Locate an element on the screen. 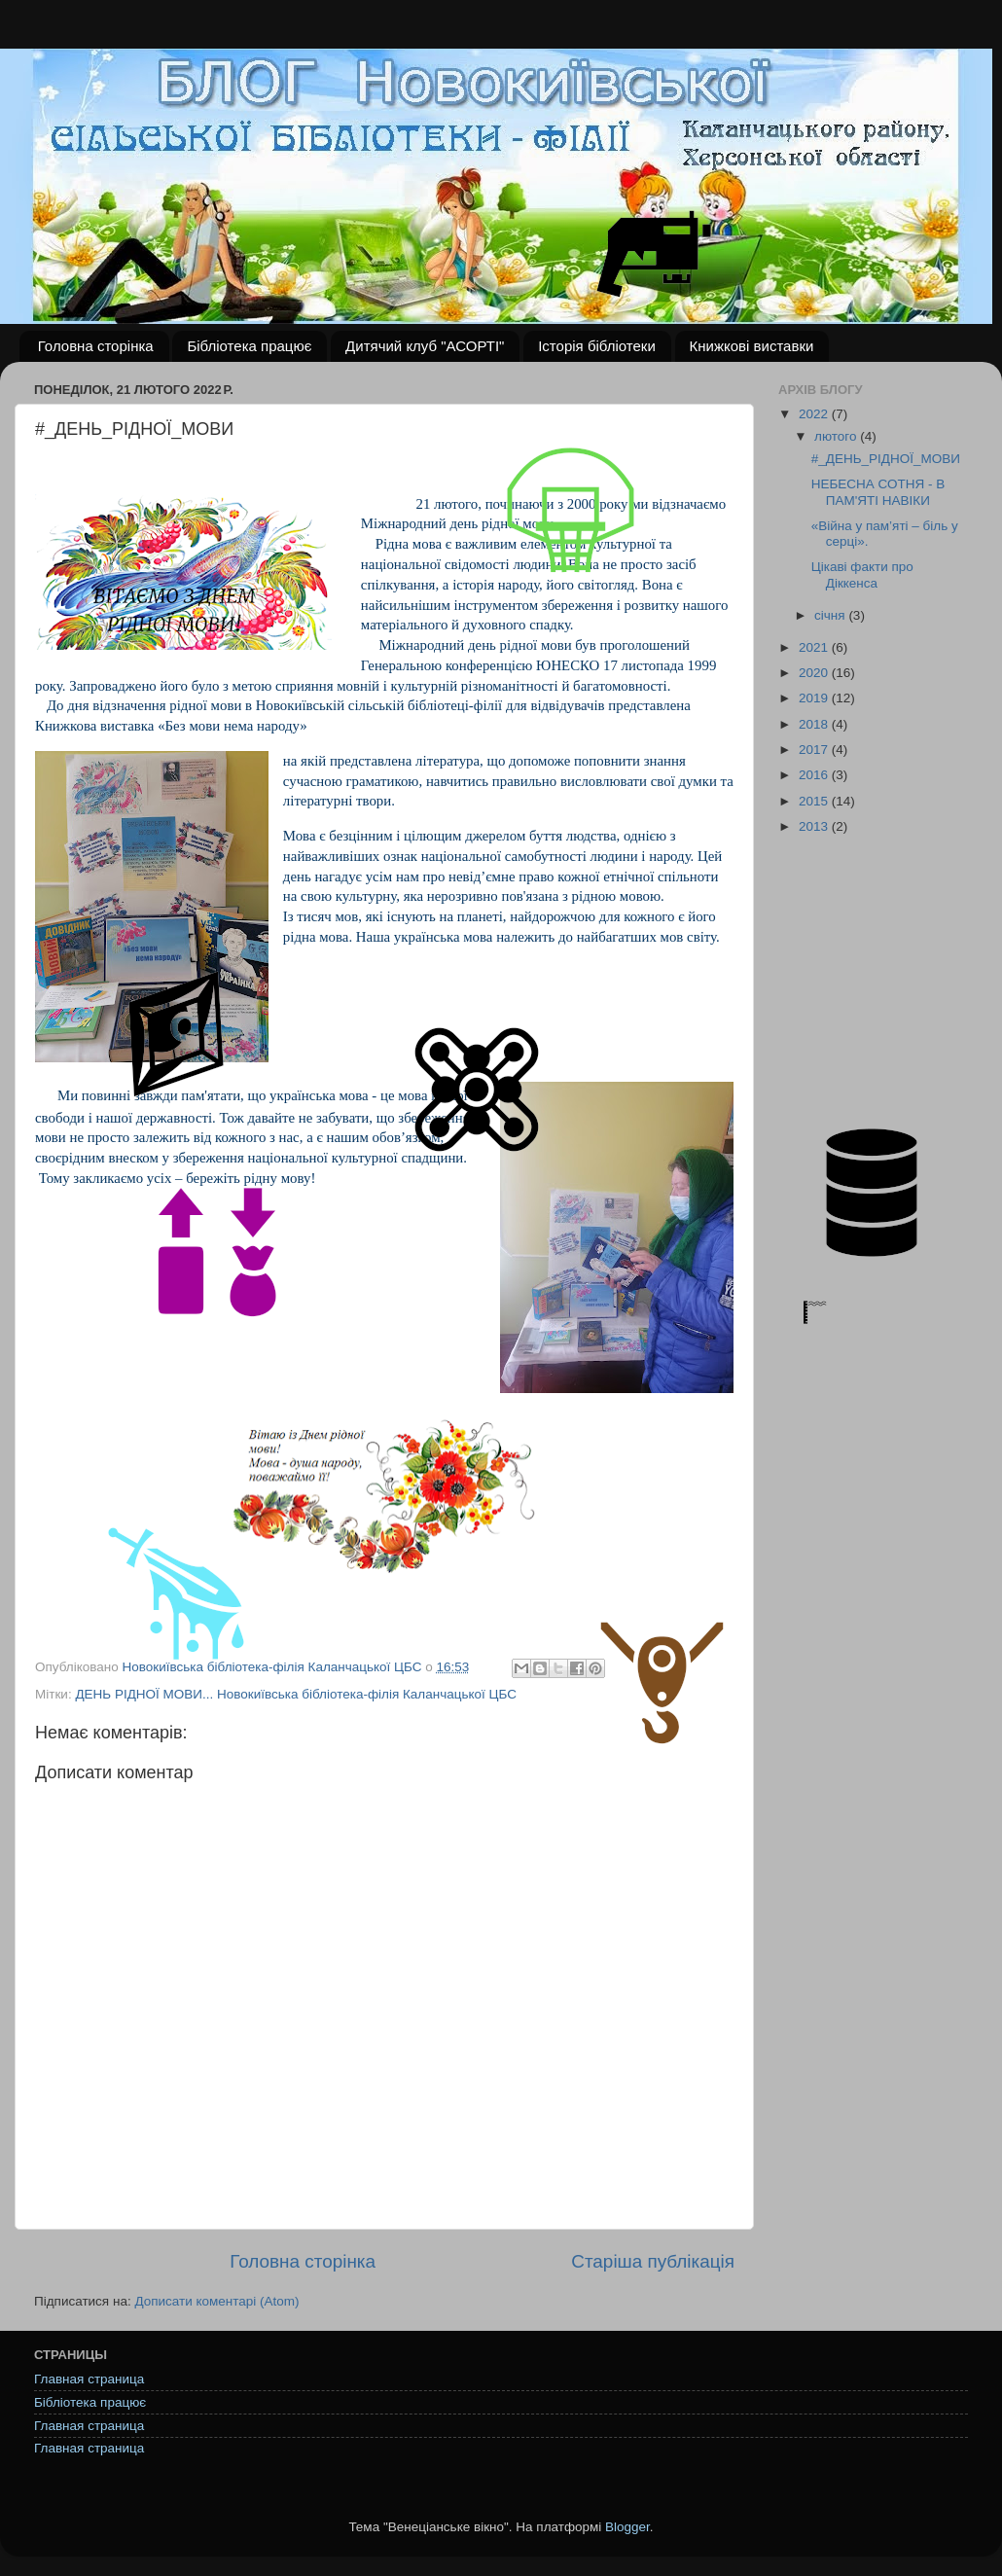 The height and width of the screenshot is (2576, 1002). access basketball game or sports section is located at coordinates (570, 511).